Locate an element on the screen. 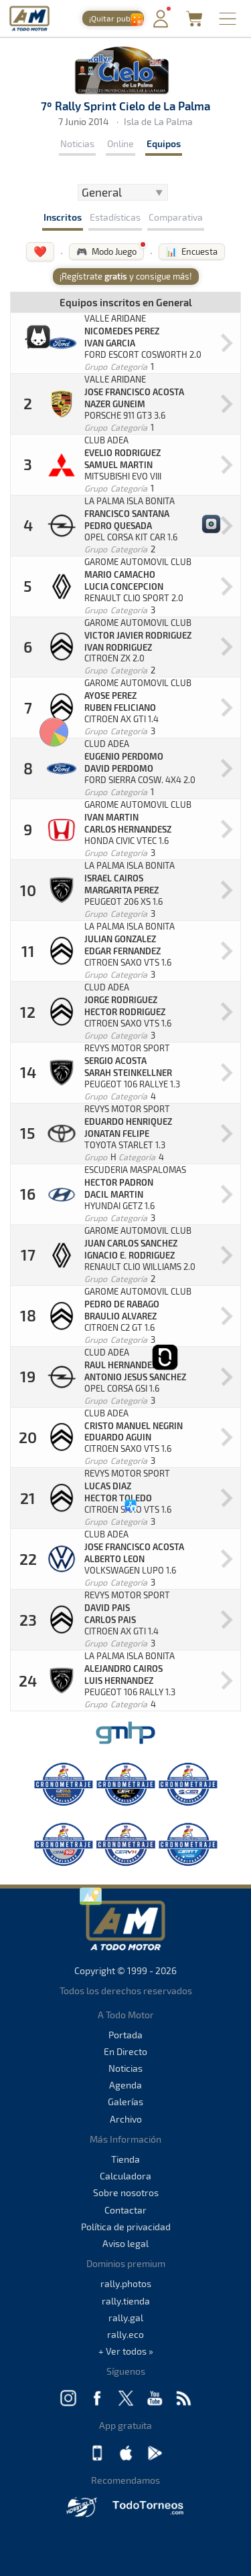 The image size is (251, 2576). open pcb calculator app is located at coordinates (137, 19).